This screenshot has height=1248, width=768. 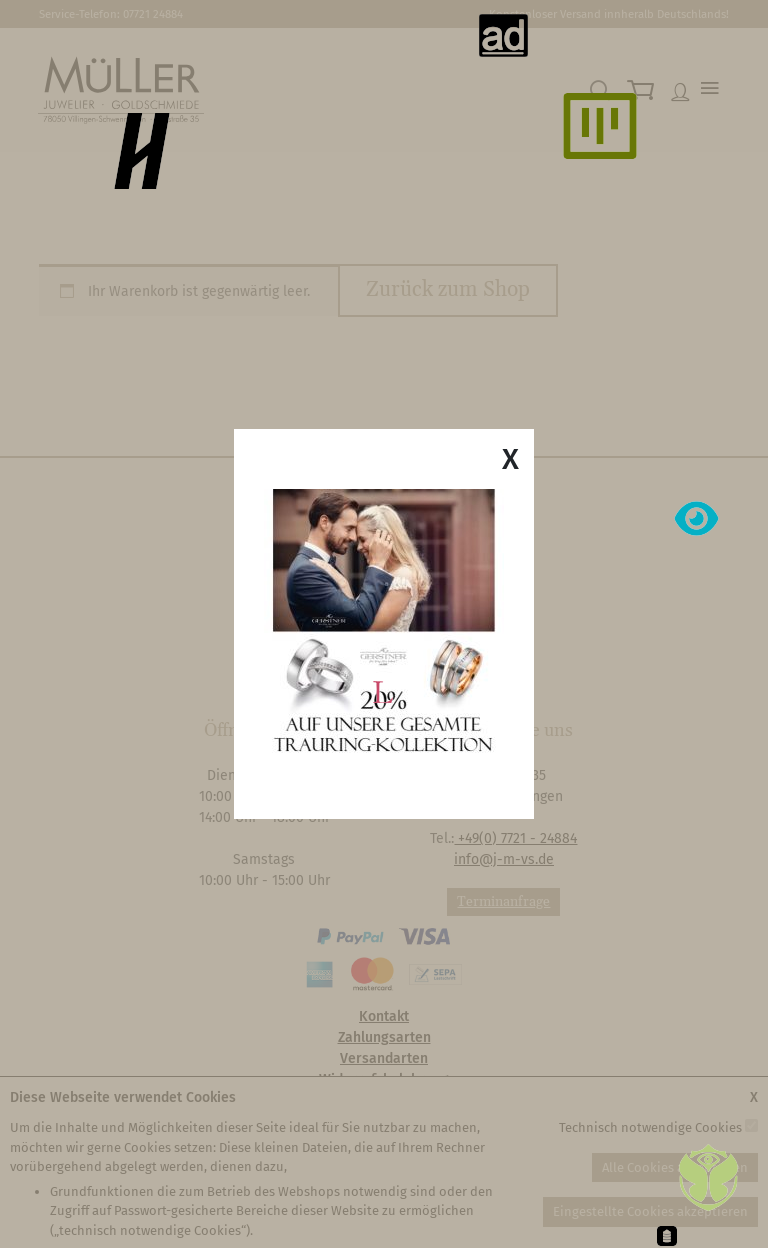 I want to click on Adversal advertising platform logo, so click(x=503, y=35).